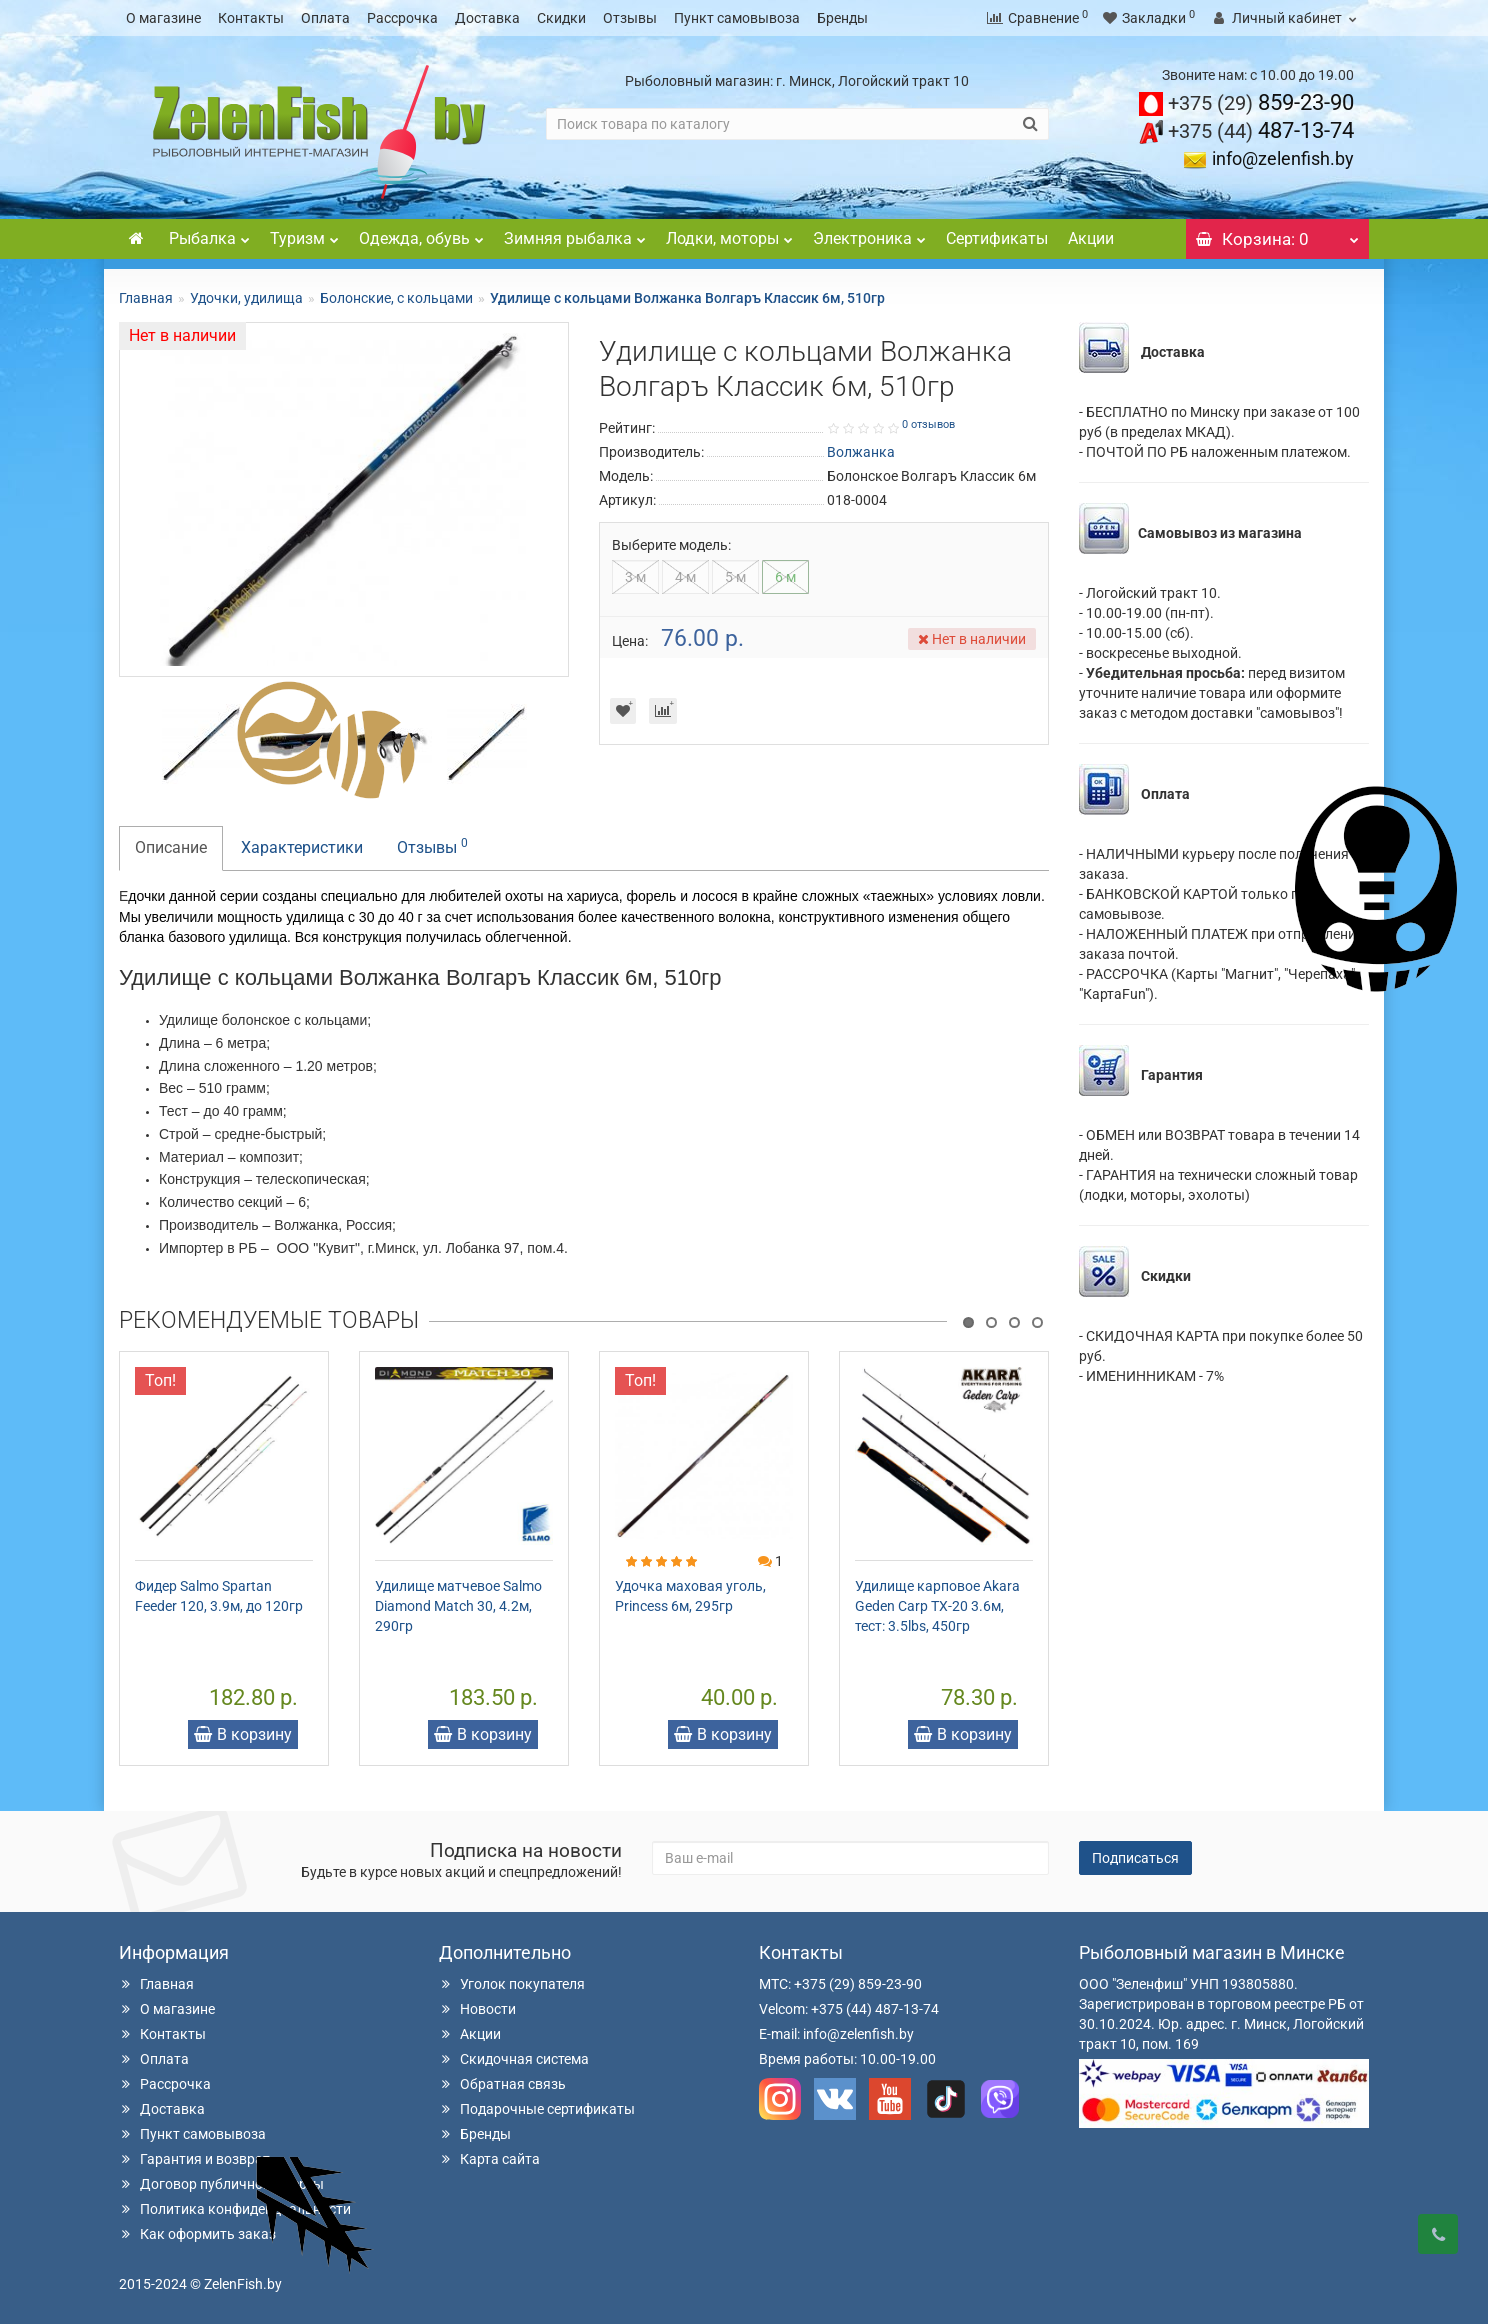 The height and width of the screenshot is (2324, 1488). Describe the element at coordinates (1376, 889) in the screenshot. I see `submit a new idea or suggestion` at that location.